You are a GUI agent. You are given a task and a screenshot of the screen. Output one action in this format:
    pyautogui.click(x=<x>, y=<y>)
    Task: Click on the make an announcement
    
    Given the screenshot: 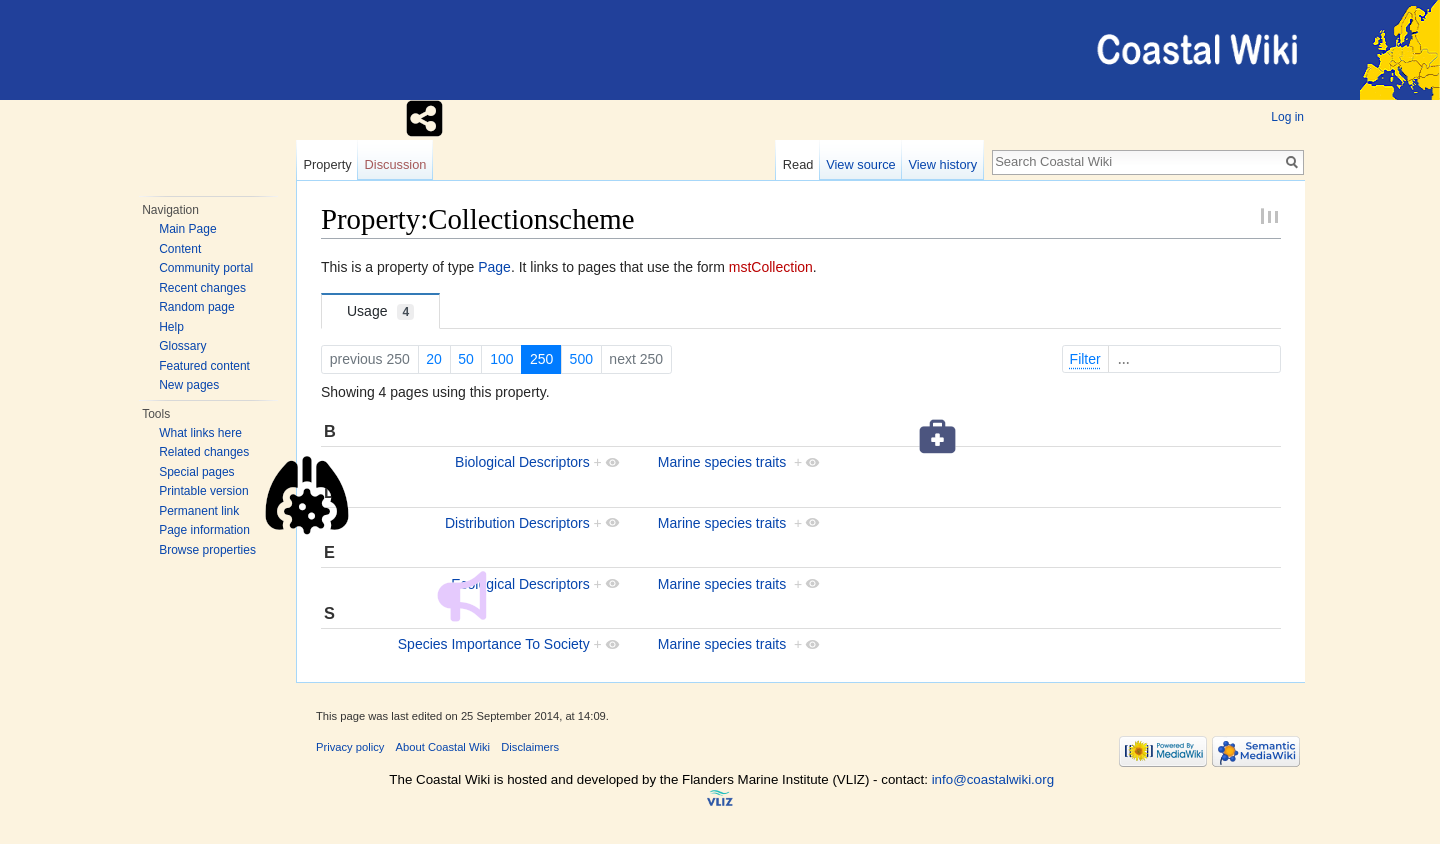 What is the action you would take?
    pyautogui.click(x=463, y=595)
    